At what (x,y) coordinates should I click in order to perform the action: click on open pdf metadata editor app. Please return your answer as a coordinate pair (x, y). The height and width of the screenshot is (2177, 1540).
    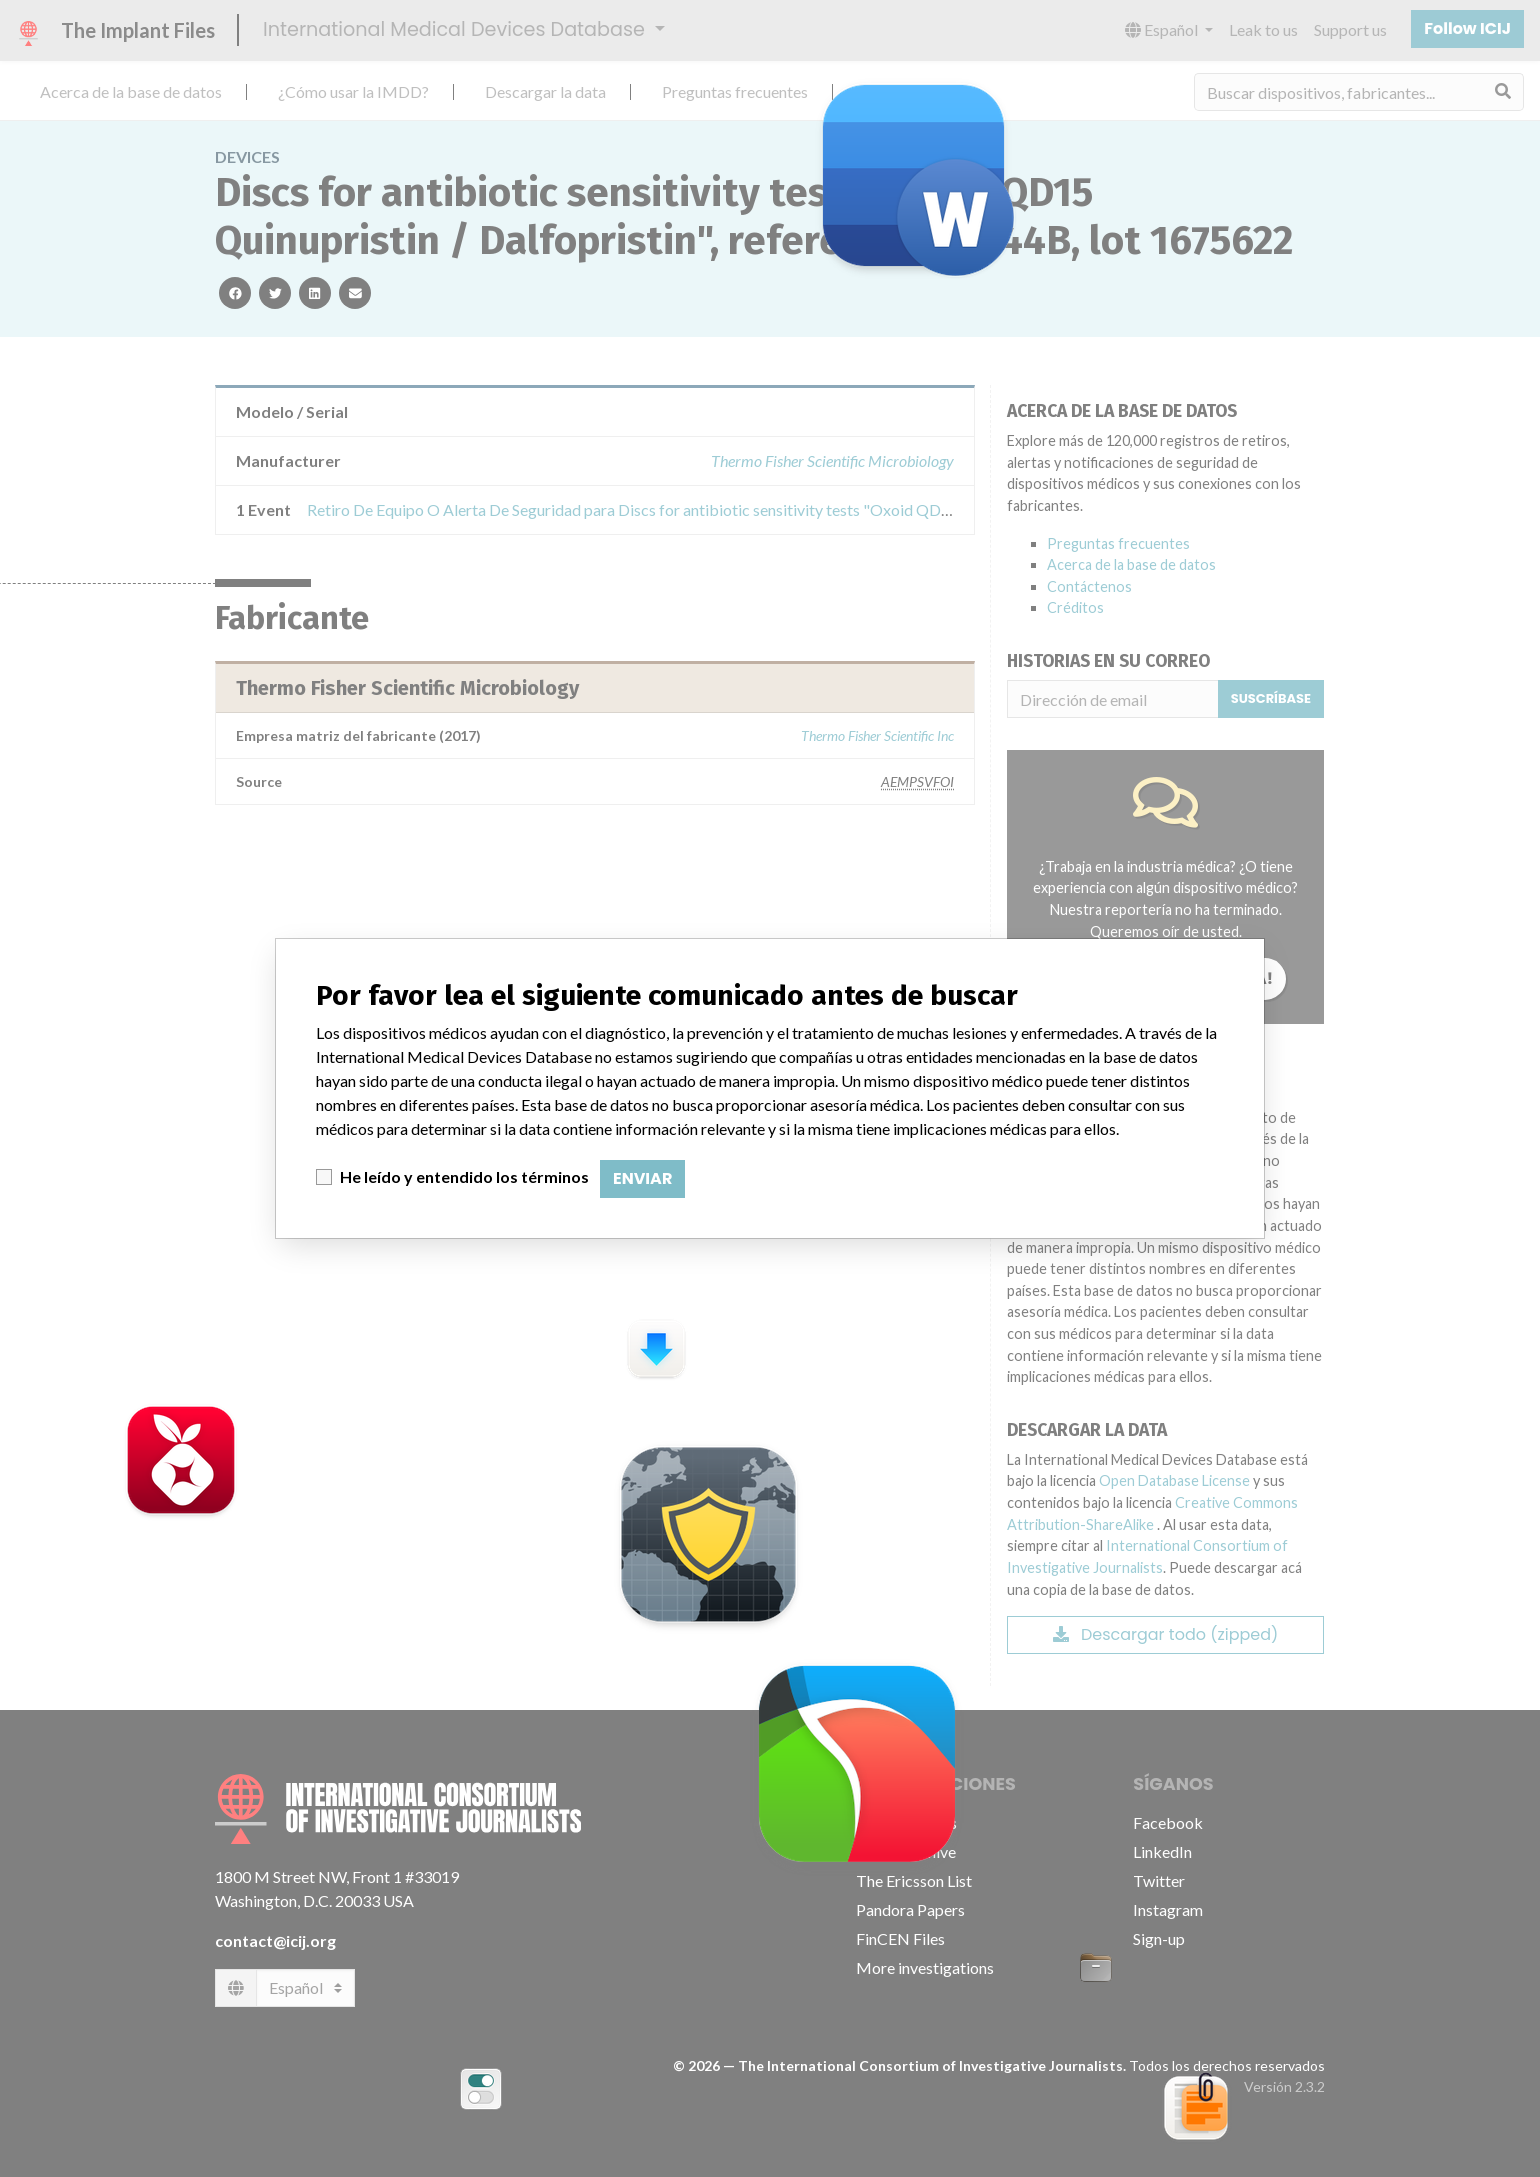
    Looking at the image, I should click on (1196, 2108).